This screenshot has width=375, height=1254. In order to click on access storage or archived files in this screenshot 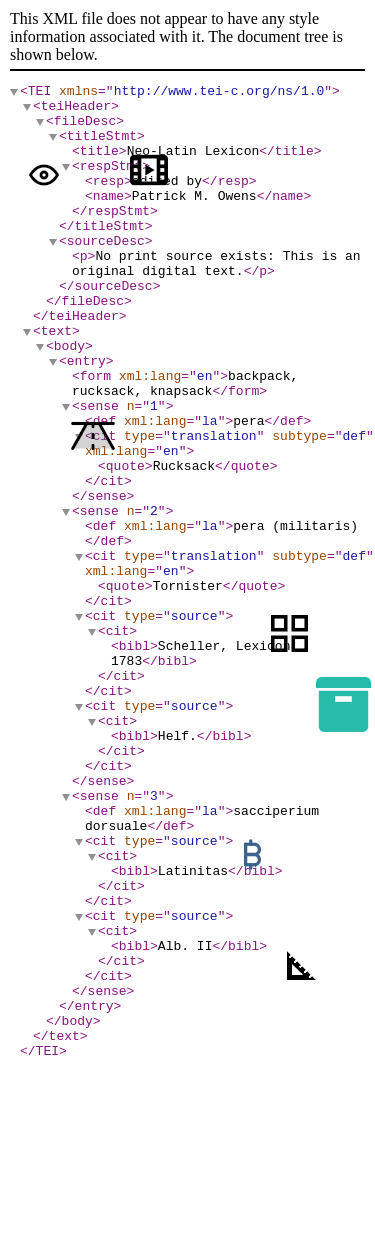, I will do `click(343, 704)`.